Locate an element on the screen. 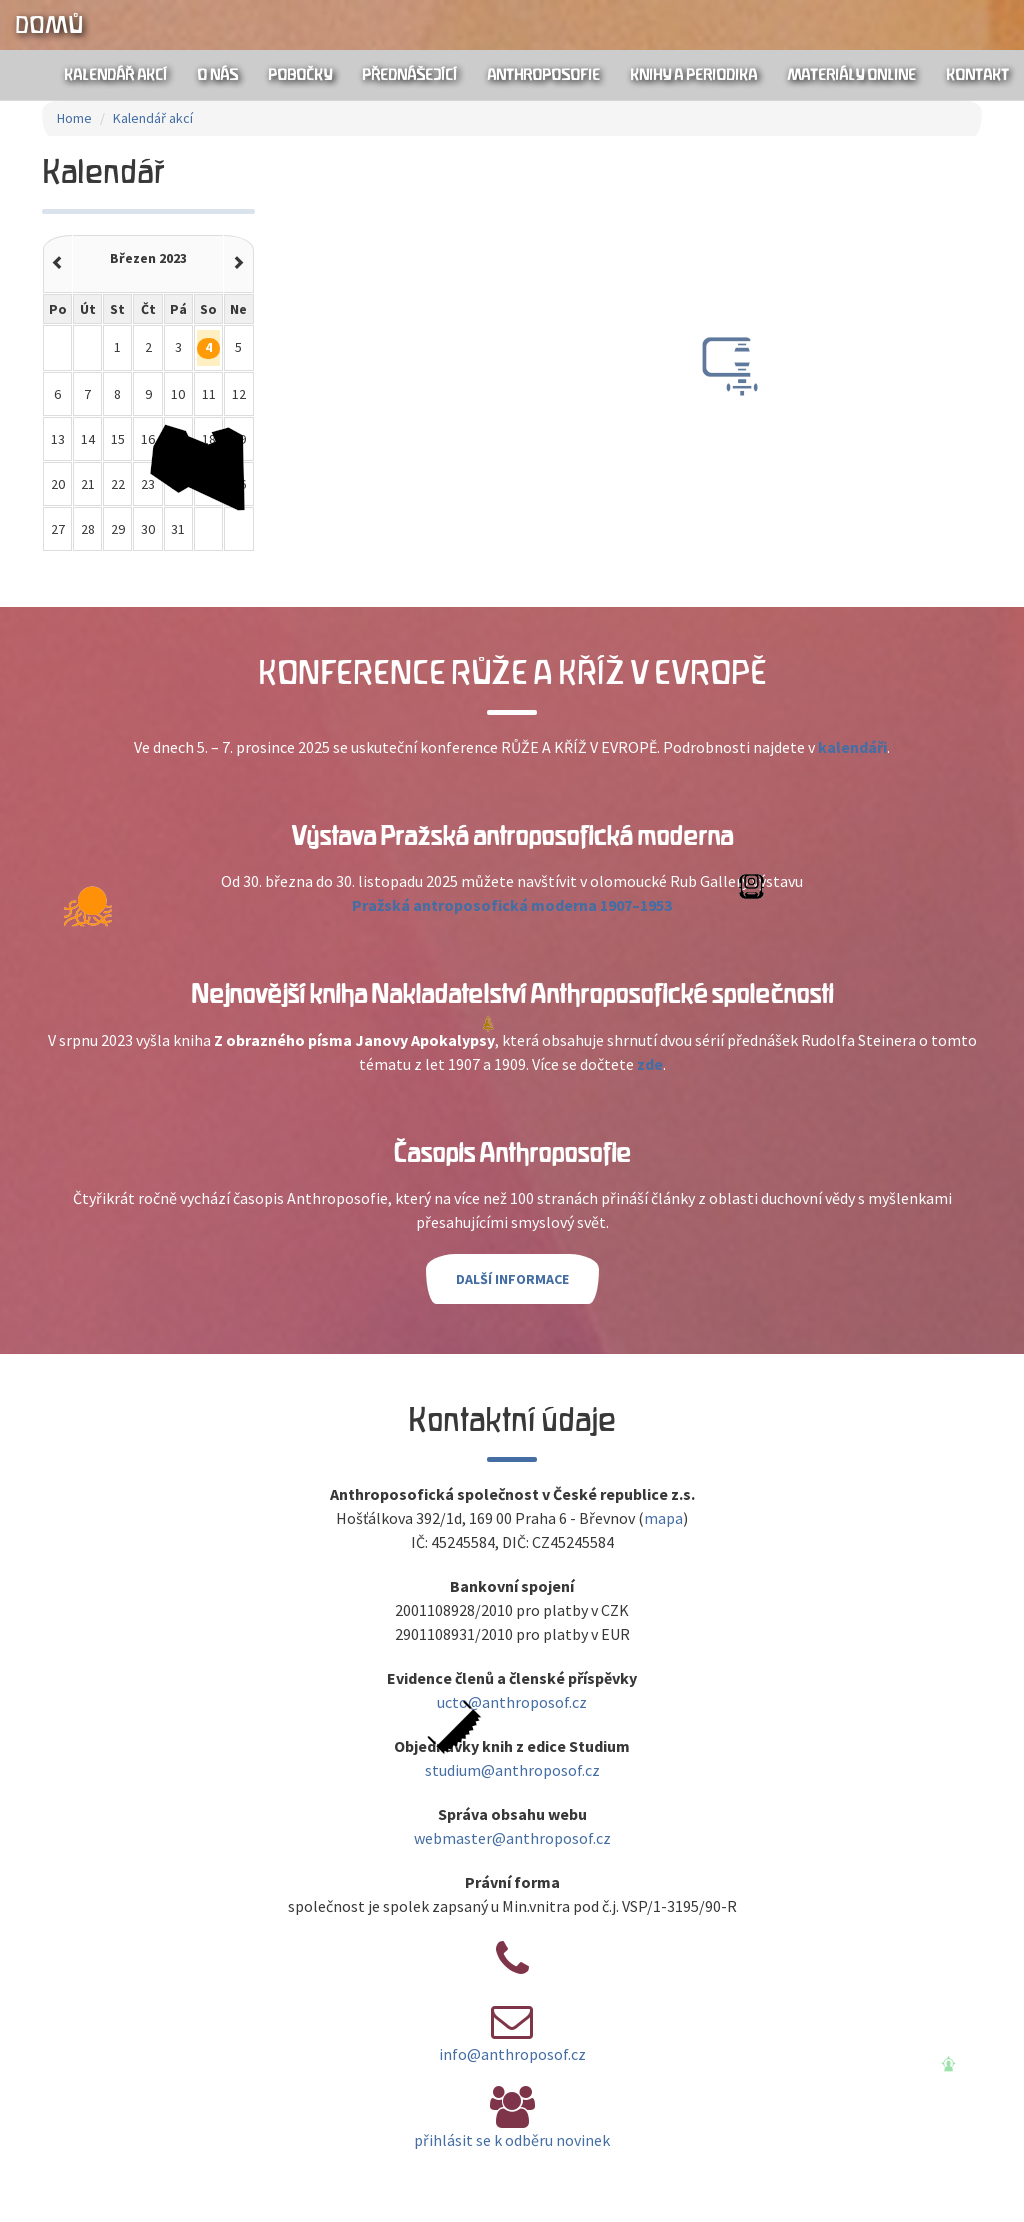 The width and height of the screenshot is (1024, 2222). open camera or photo capture mode is located at coordinates (751, 886).